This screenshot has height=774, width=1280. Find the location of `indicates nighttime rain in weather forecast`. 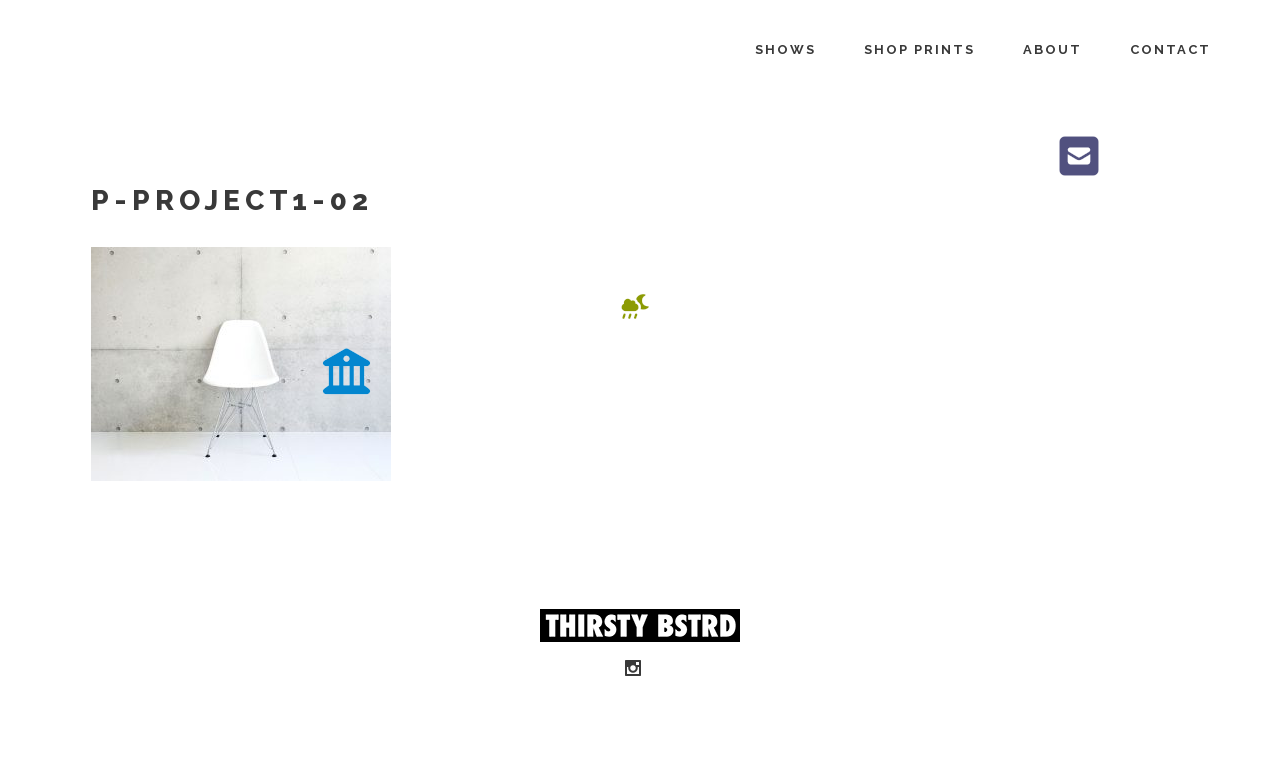

indicates nighttime rain in weather forecast is located at coordinates (635, 306).